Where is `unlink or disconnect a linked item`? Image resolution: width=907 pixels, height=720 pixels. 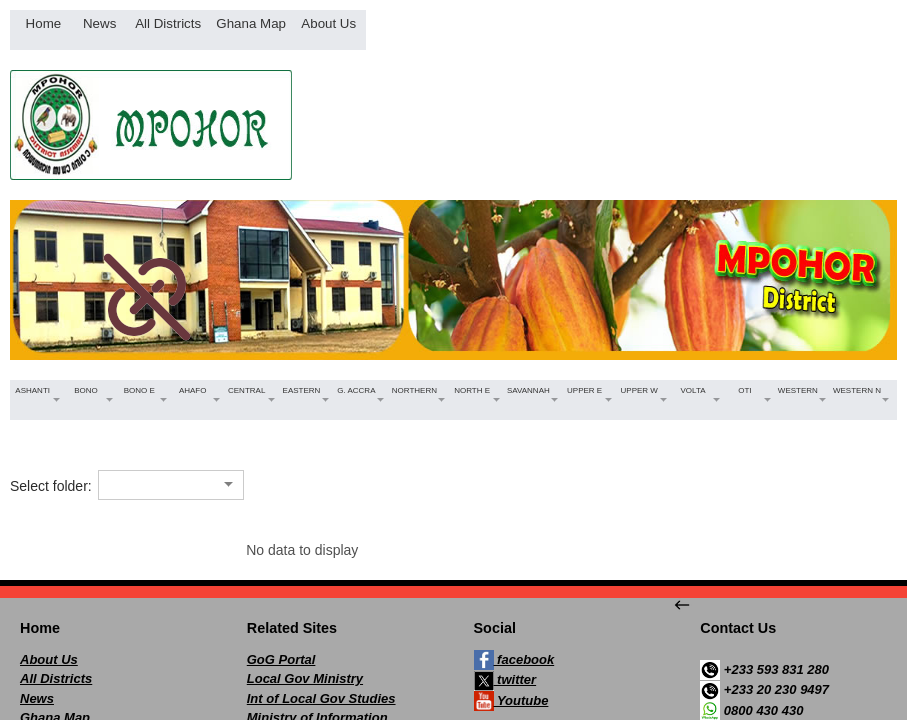
unlink or disconnect a linked item is located at coordinates (147, 297).